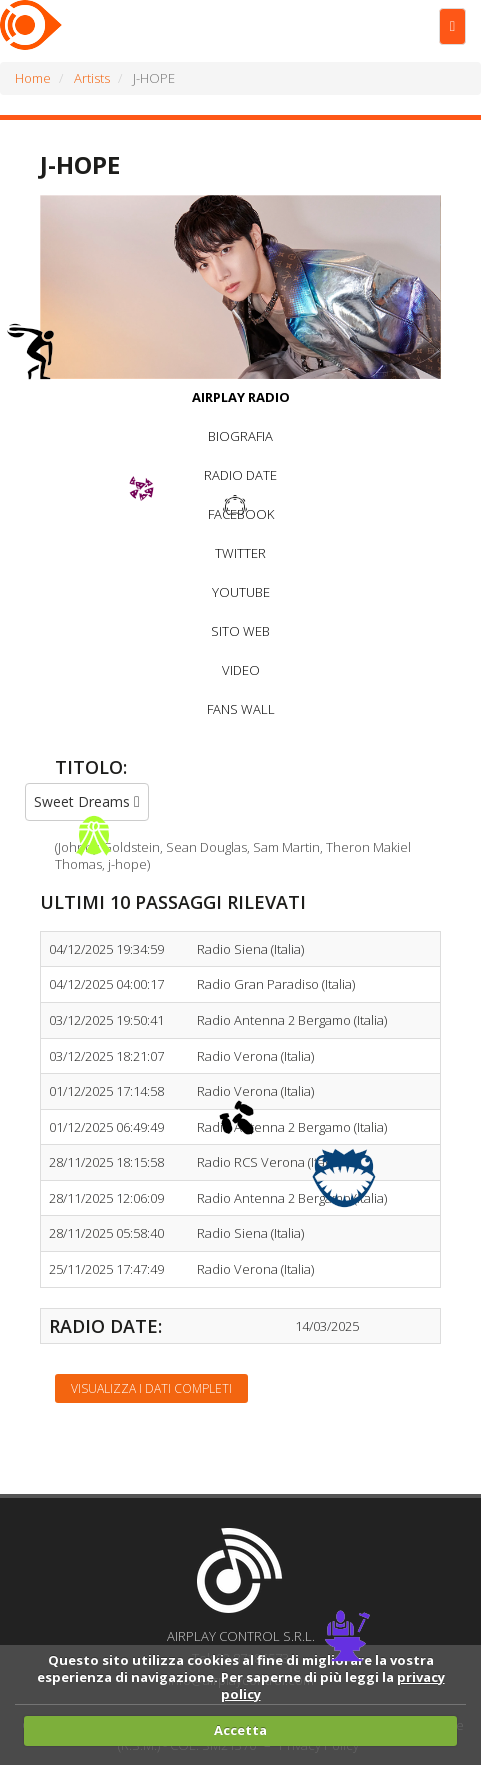 The image size is (481, 1765). What do you see at coordinates (344, 1177) in the screenshot?
I see `creature or monster enemy type indicator` at bounding box center [344, 1177].